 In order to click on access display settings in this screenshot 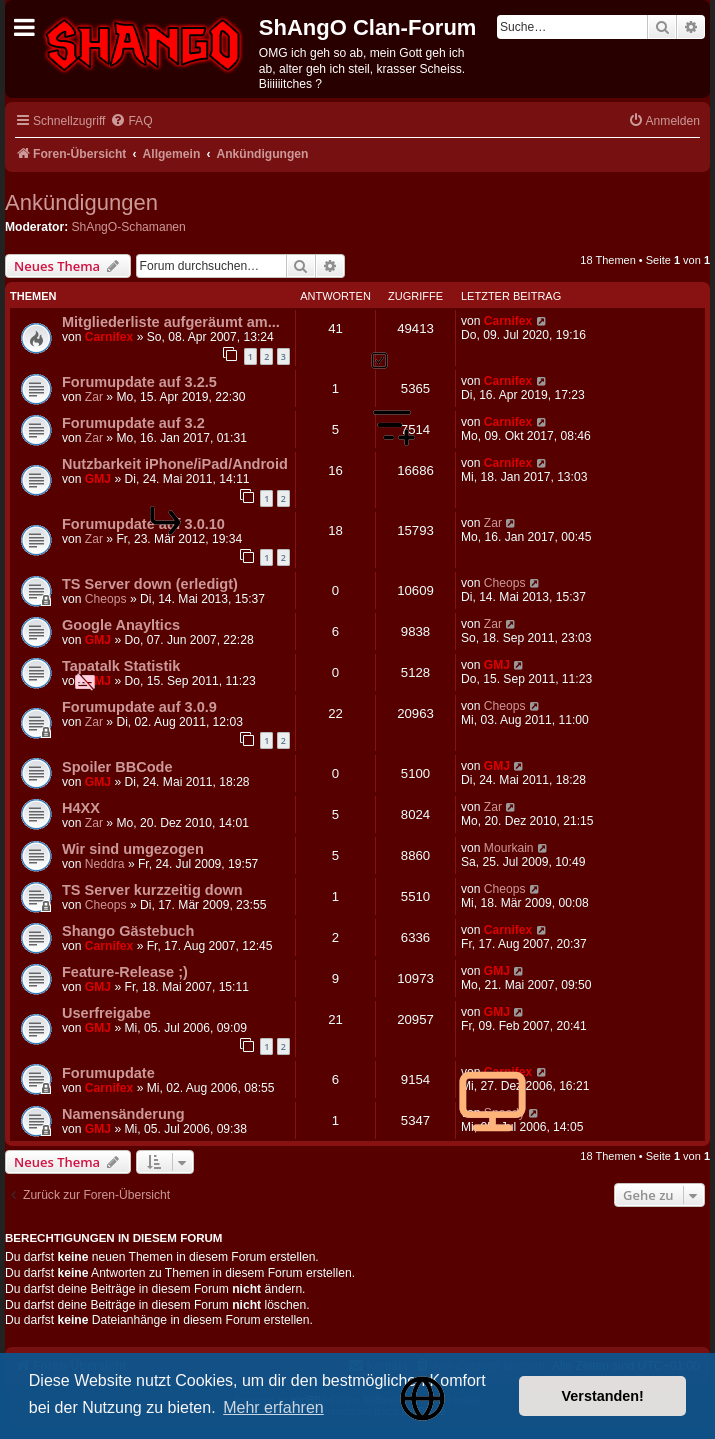, I will do `click(492, 1101)`.